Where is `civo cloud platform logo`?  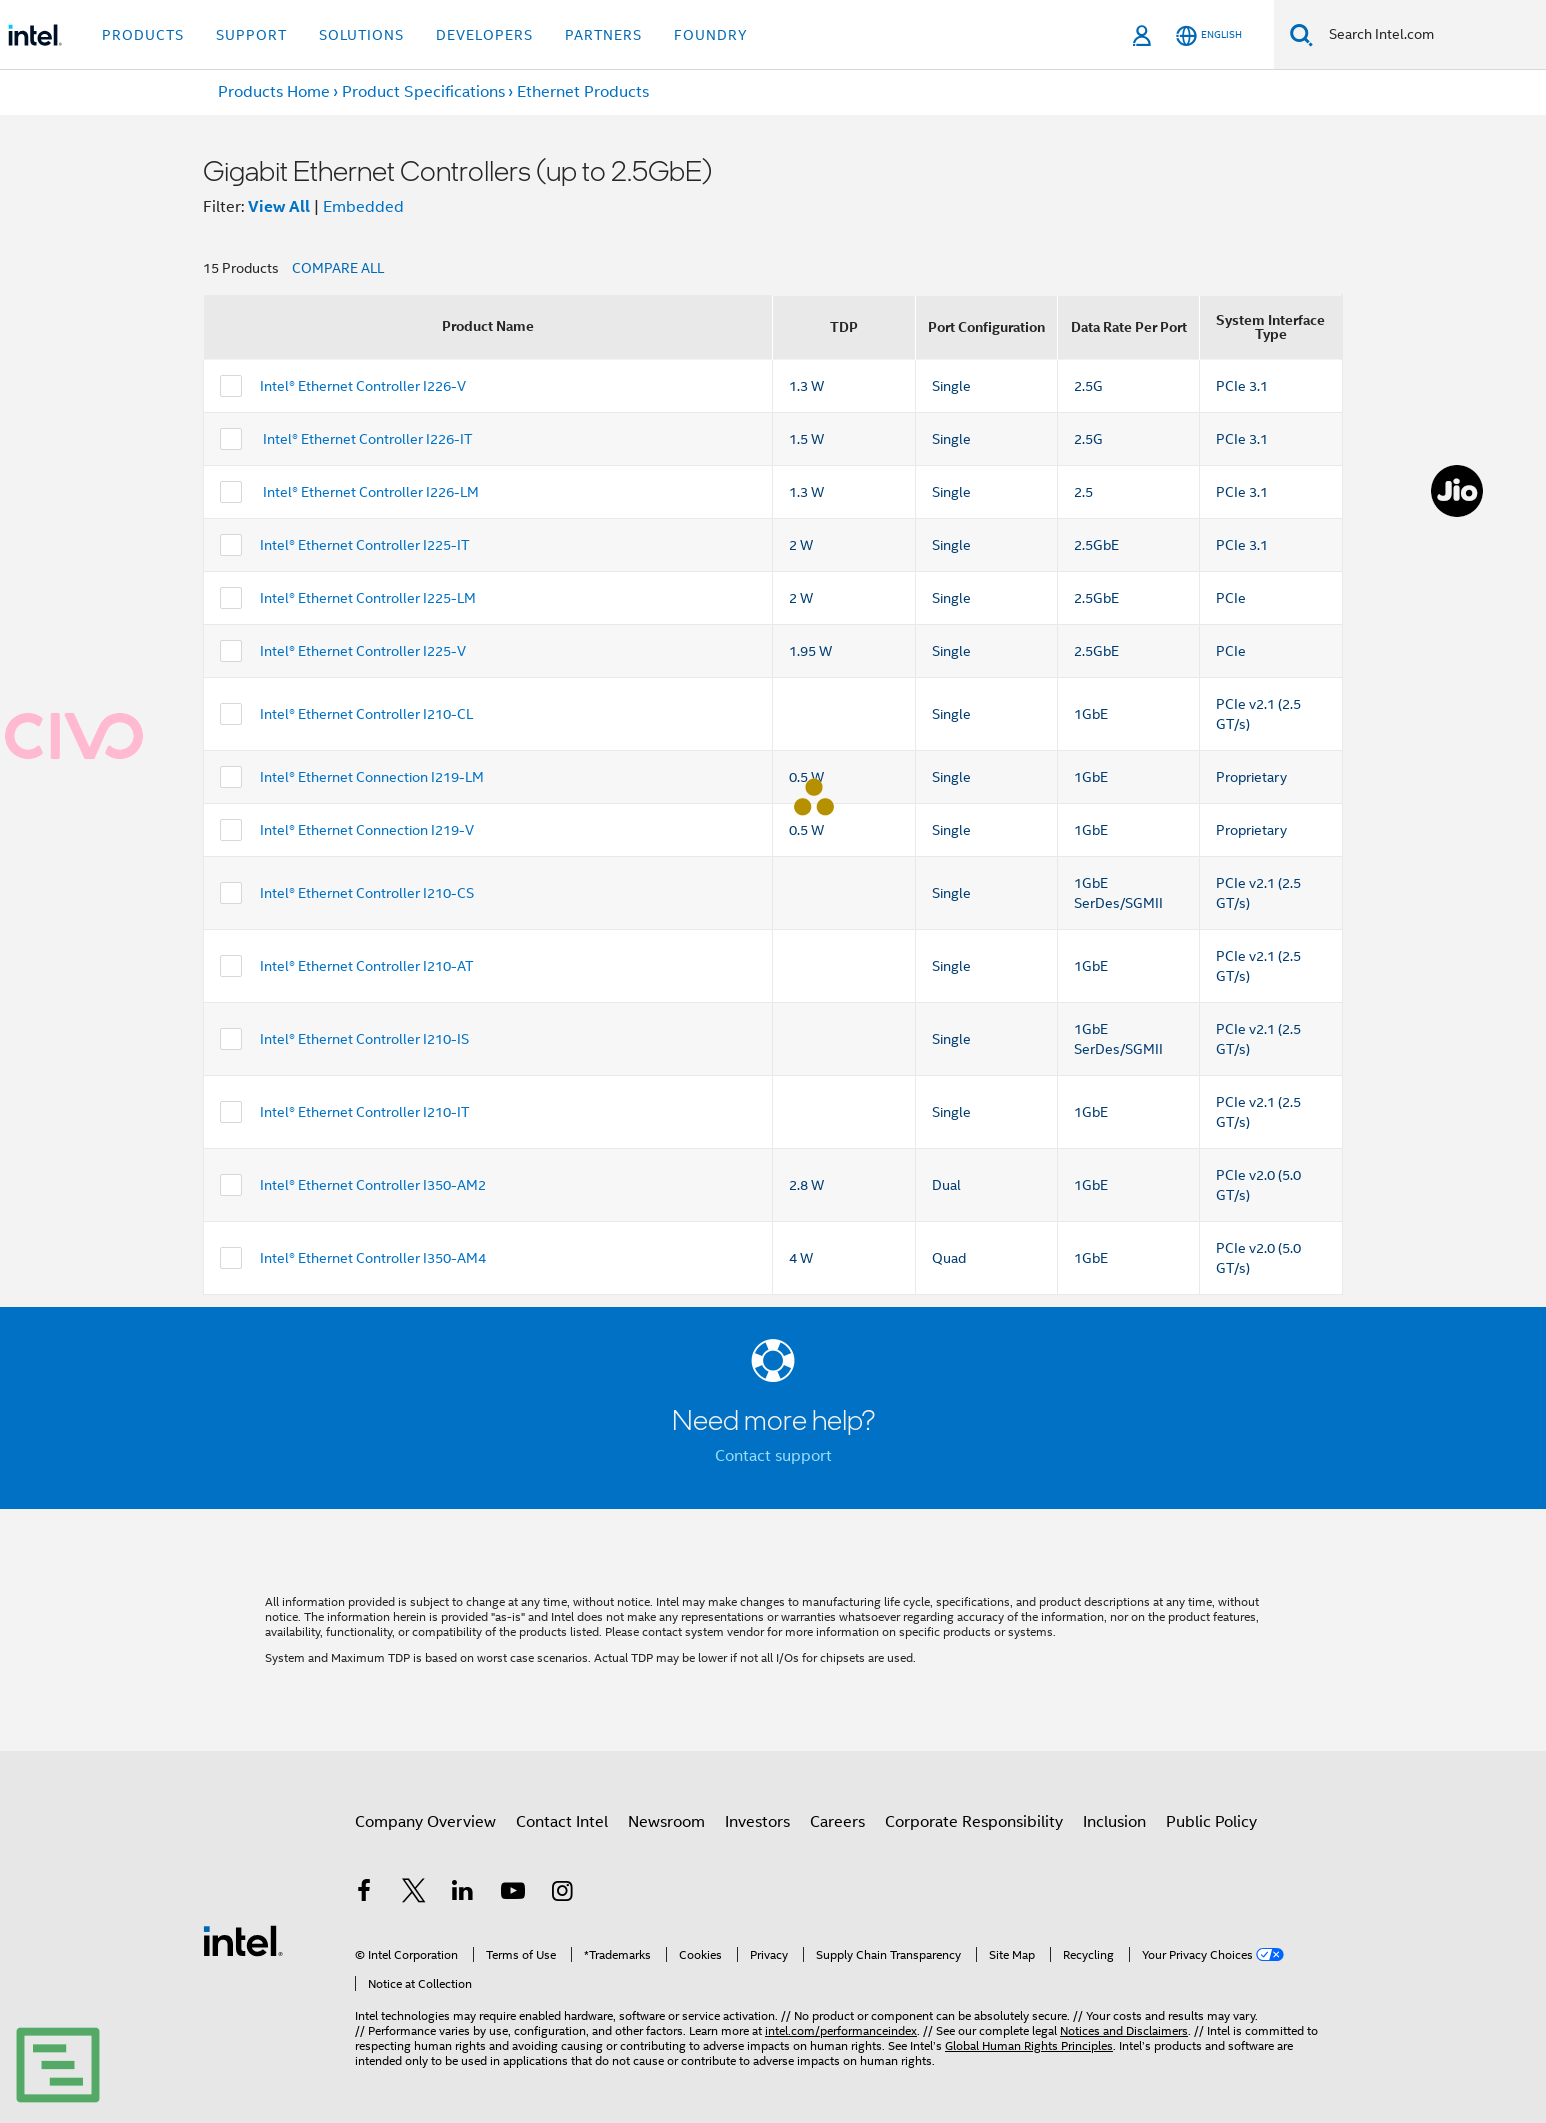
civo cloud platform logo is located at coordinates (74, 736).